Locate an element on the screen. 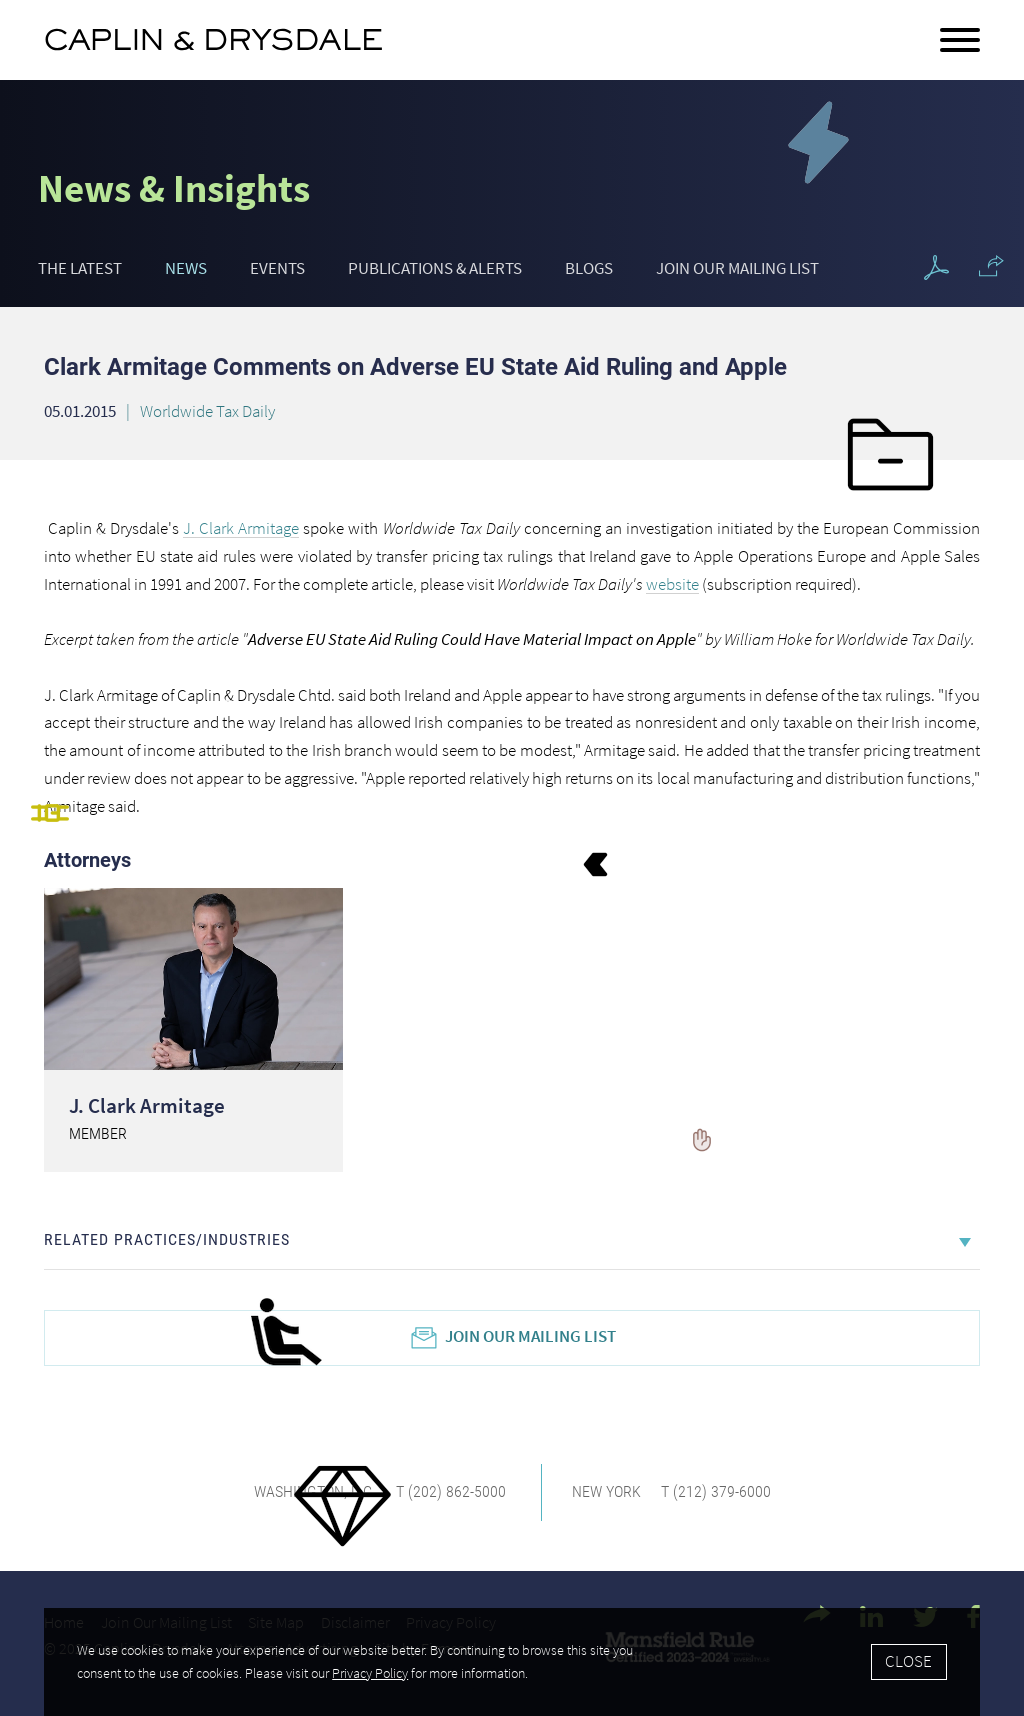  open Sketch design application is located at coordinates (342, 1504).